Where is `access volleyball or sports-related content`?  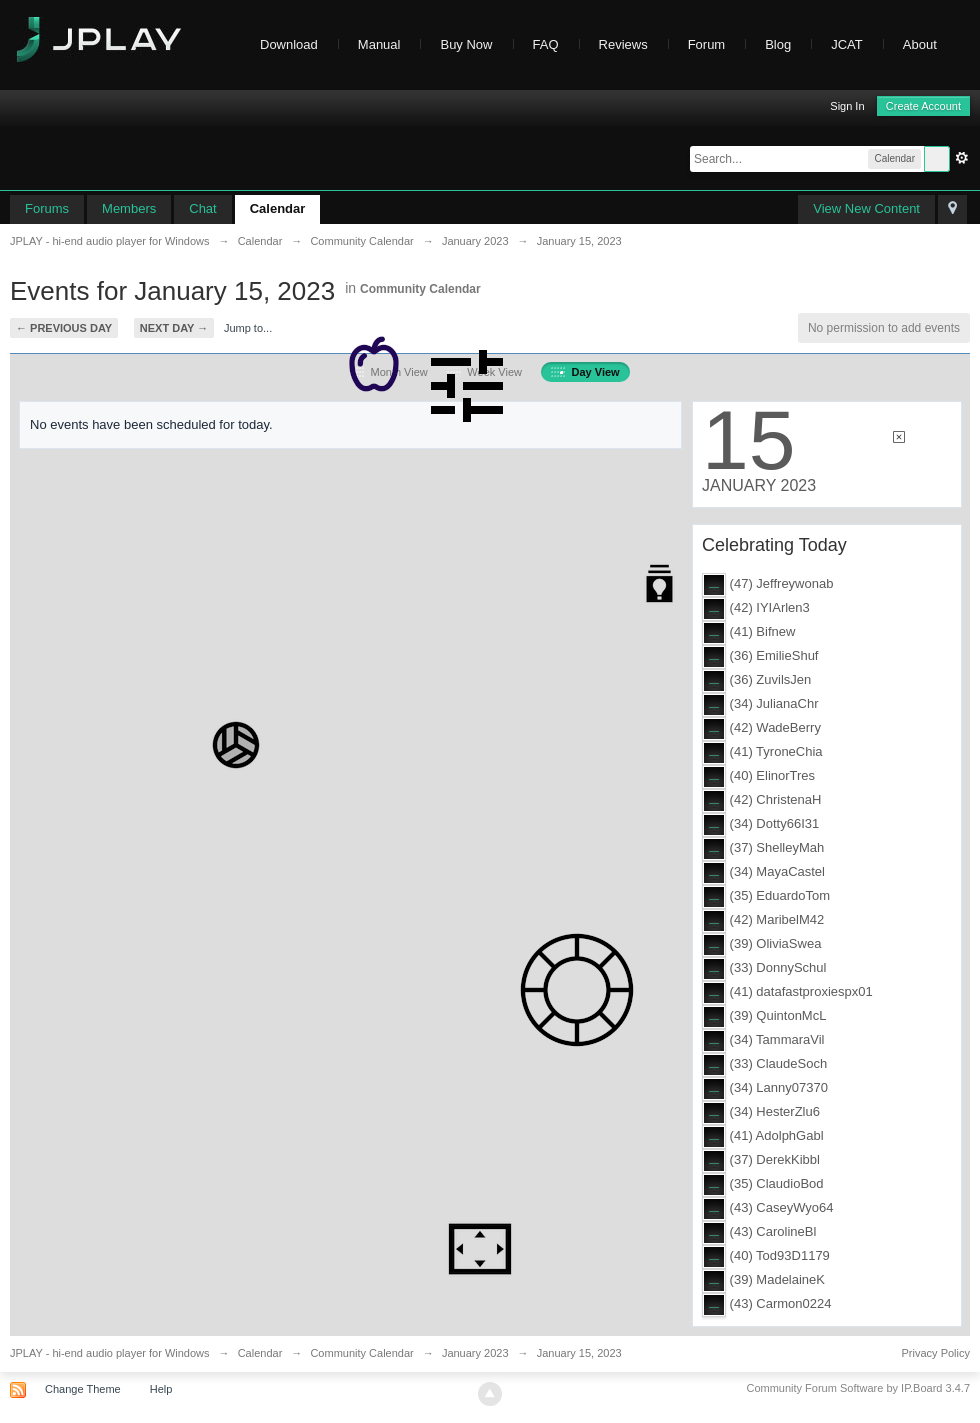 access volleyball or sports-related content is located at coordinates (236, 745).